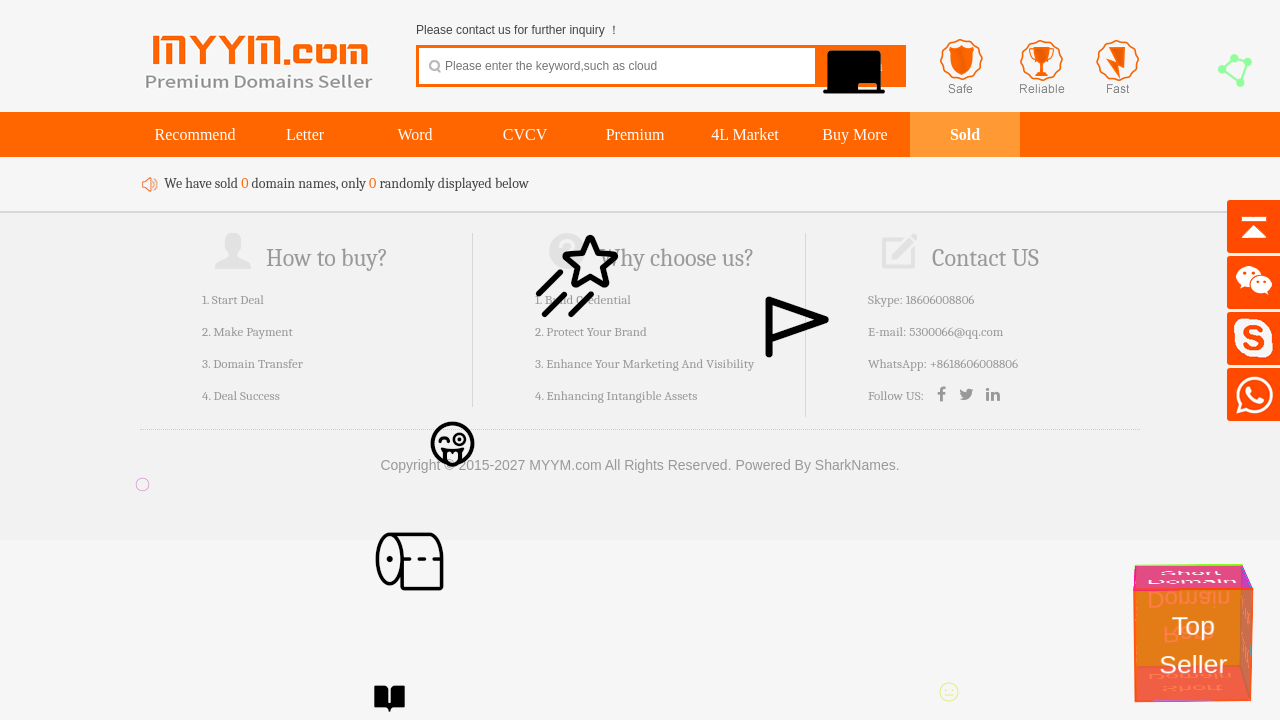 This screenshot has width=1280, height=720. I want to click on add a playful or silly reaction to a message, so click(452, 443).